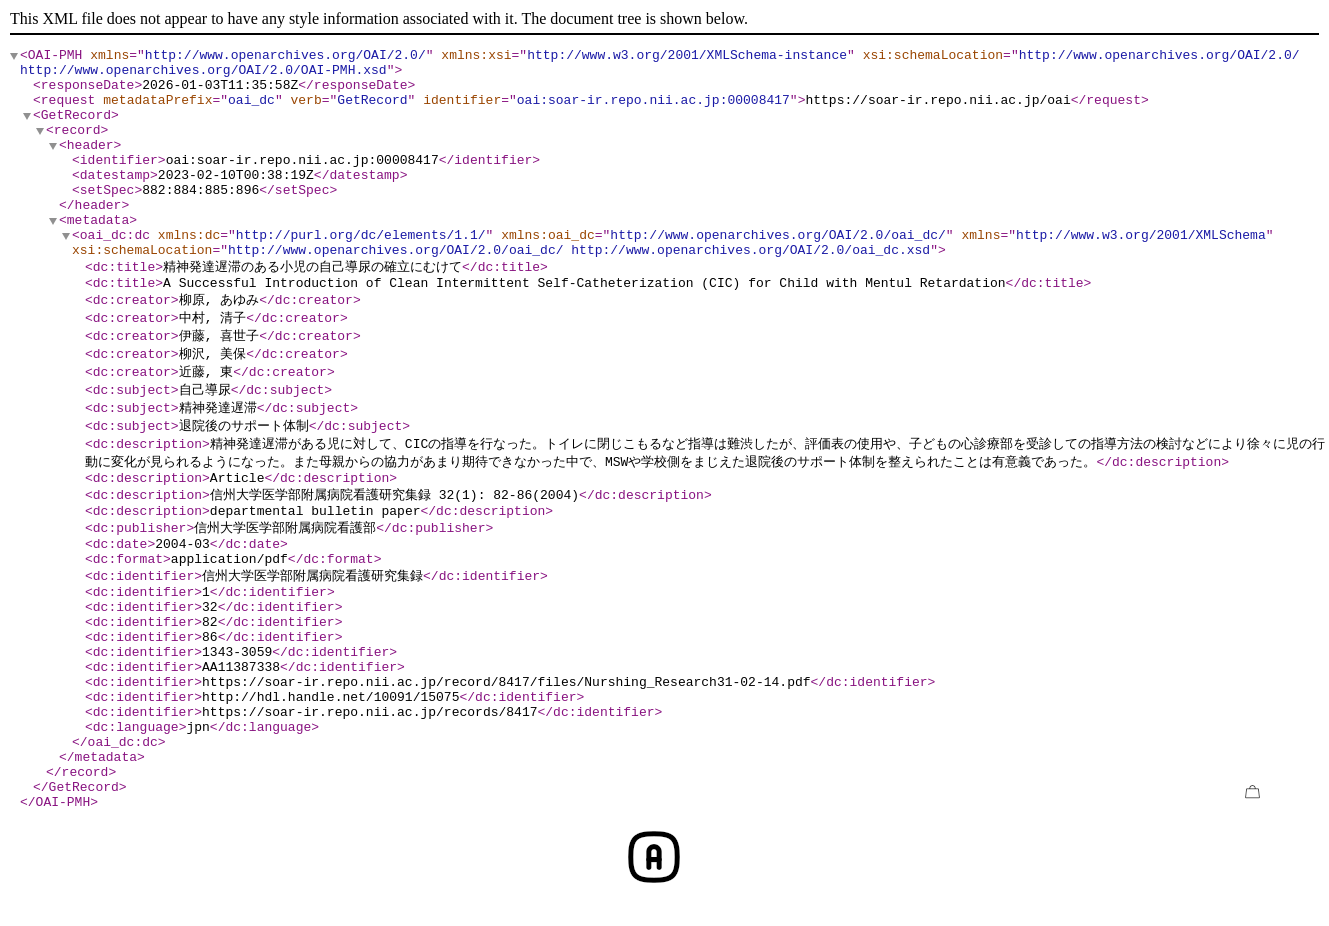  Describe the element at coordinates (1252, 792) in the screenshot. I see `view your shopping bag` at that location.